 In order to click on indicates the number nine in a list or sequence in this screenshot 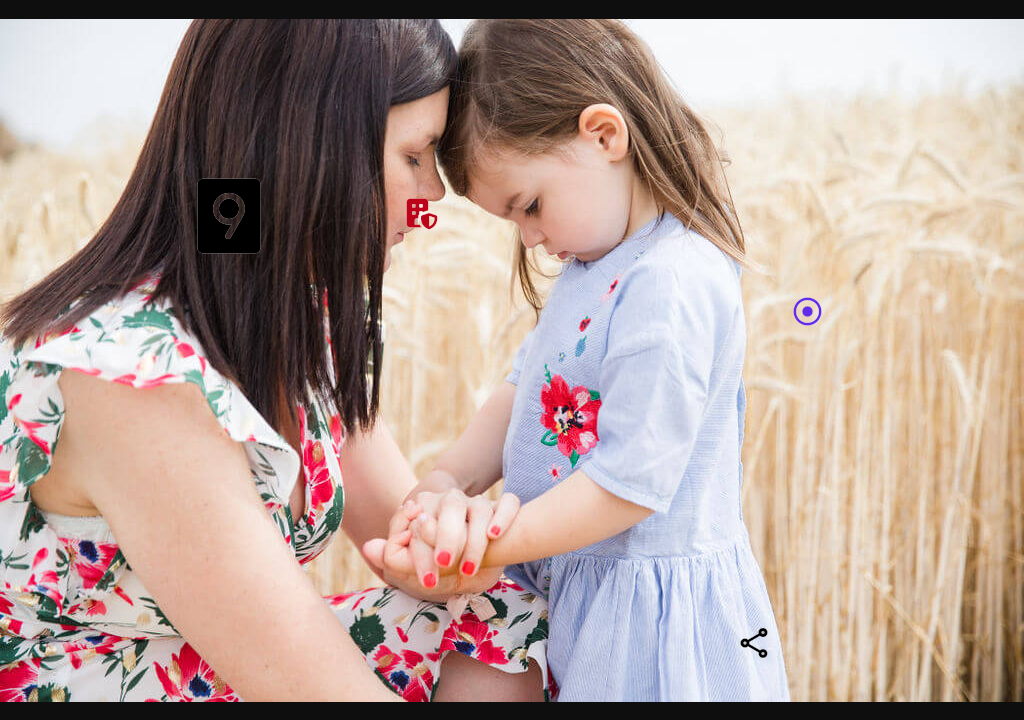, I will do `click(229, 216)`.